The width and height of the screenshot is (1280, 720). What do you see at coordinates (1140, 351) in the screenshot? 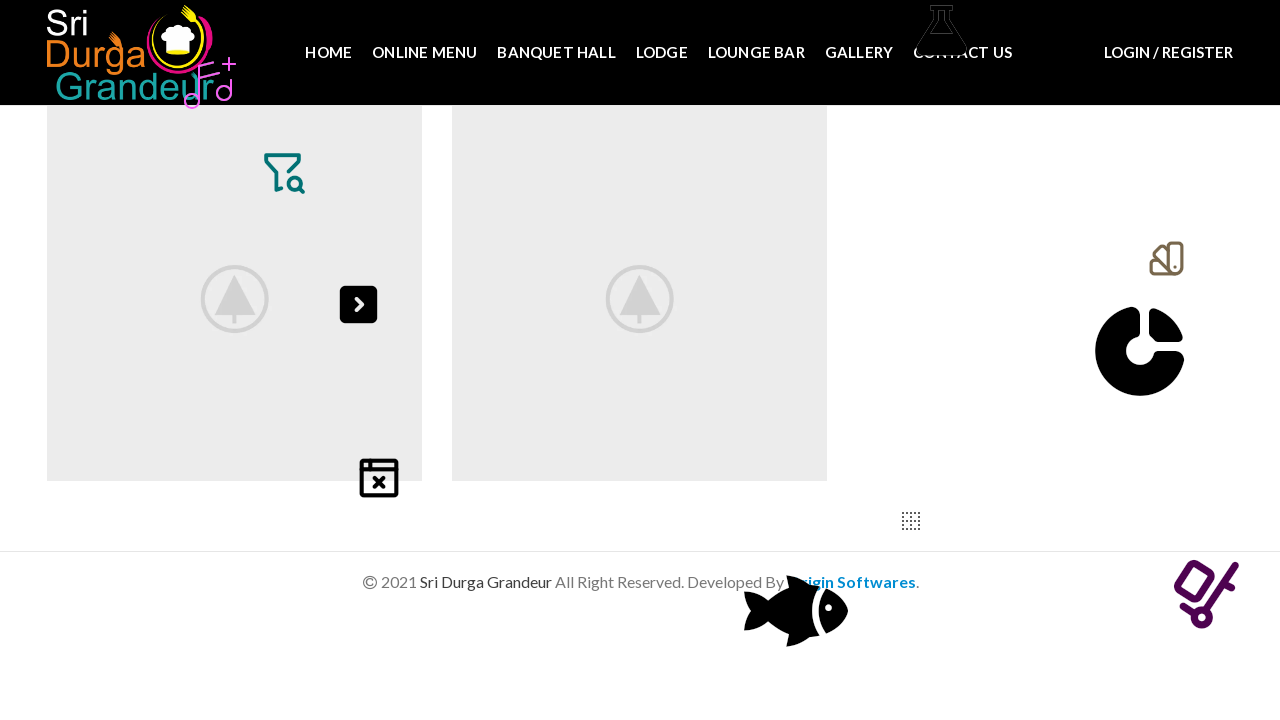
I see `view analytics or statistics breakdown` at bounding box center [1140, 351].